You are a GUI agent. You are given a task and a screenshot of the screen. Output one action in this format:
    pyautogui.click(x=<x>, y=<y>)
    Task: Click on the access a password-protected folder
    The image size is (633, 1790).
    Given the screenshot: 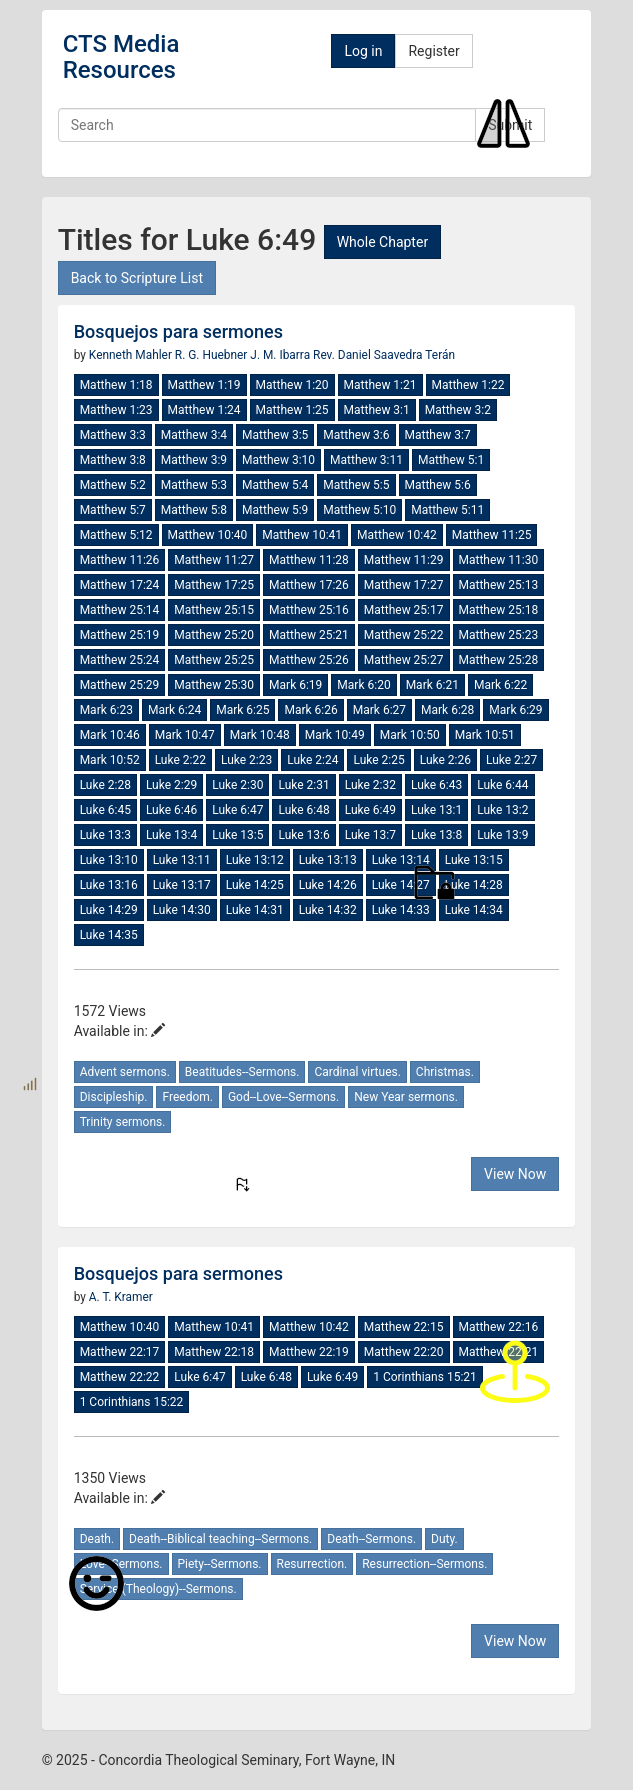 What is the action you would take?
    pyautogui.click(x=434, y=882)
    